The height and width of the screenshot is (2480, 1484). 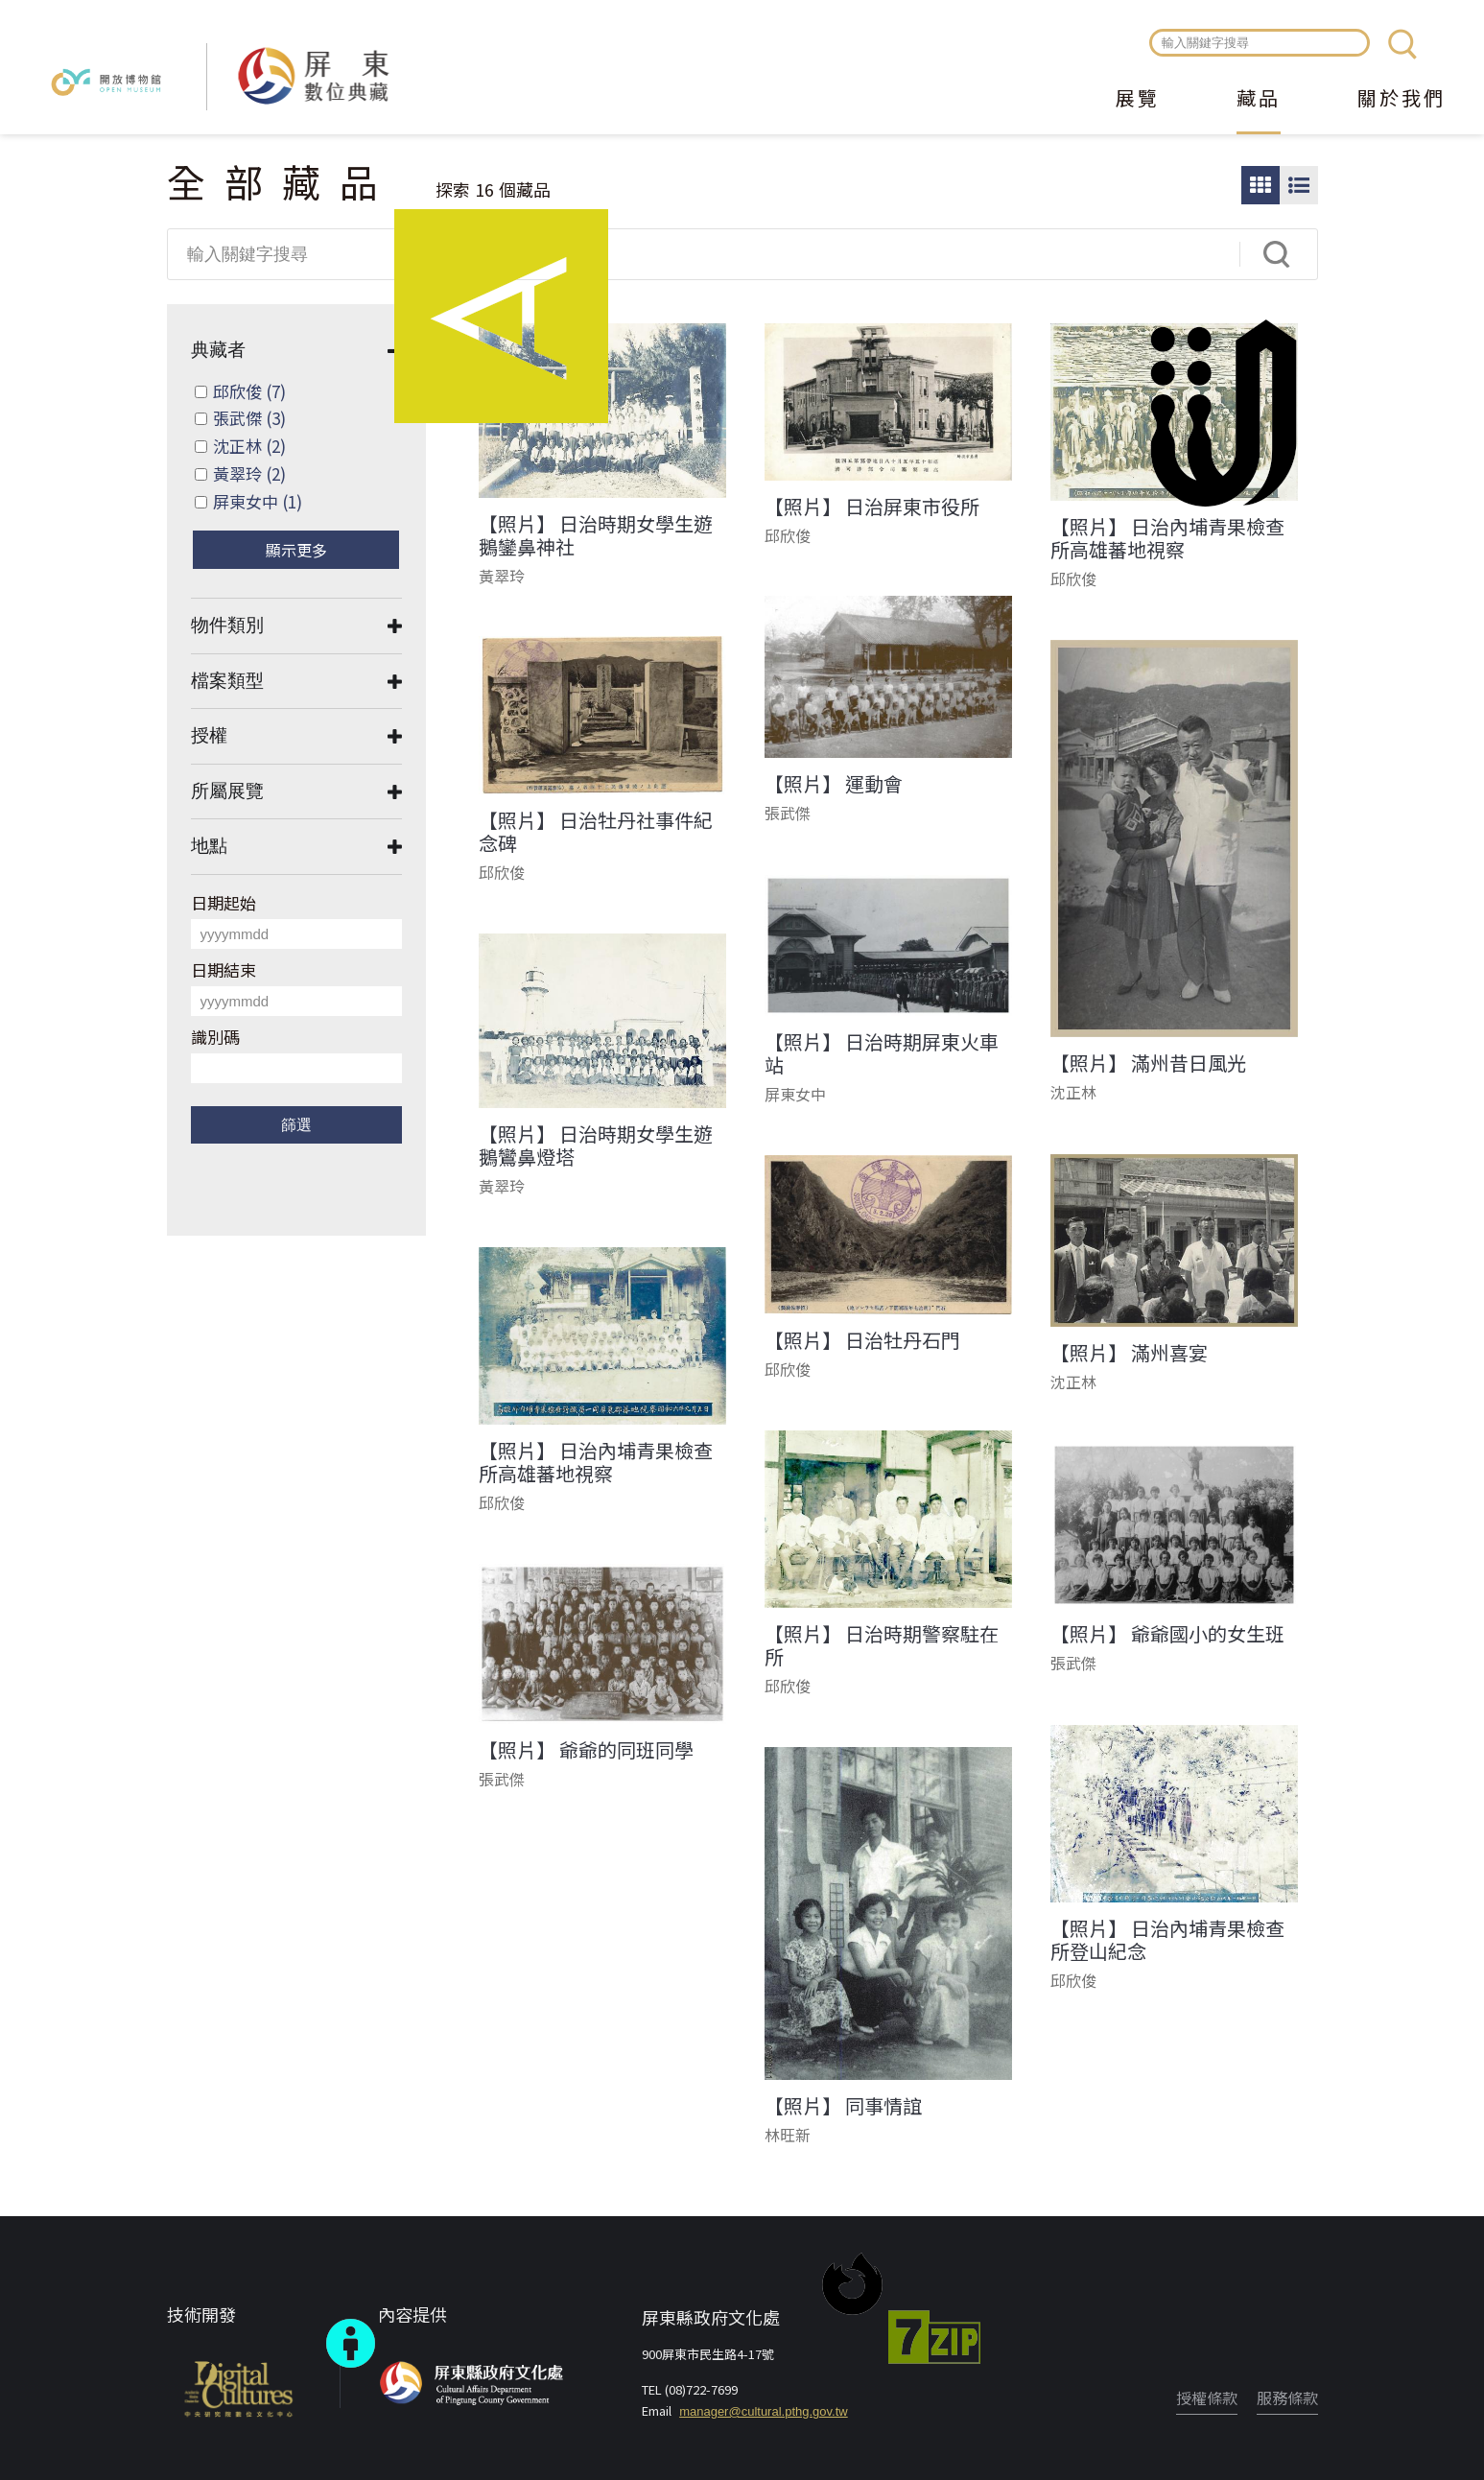 I want to click on 7-Zip file compression software logo, so click(x=934, y=2337).